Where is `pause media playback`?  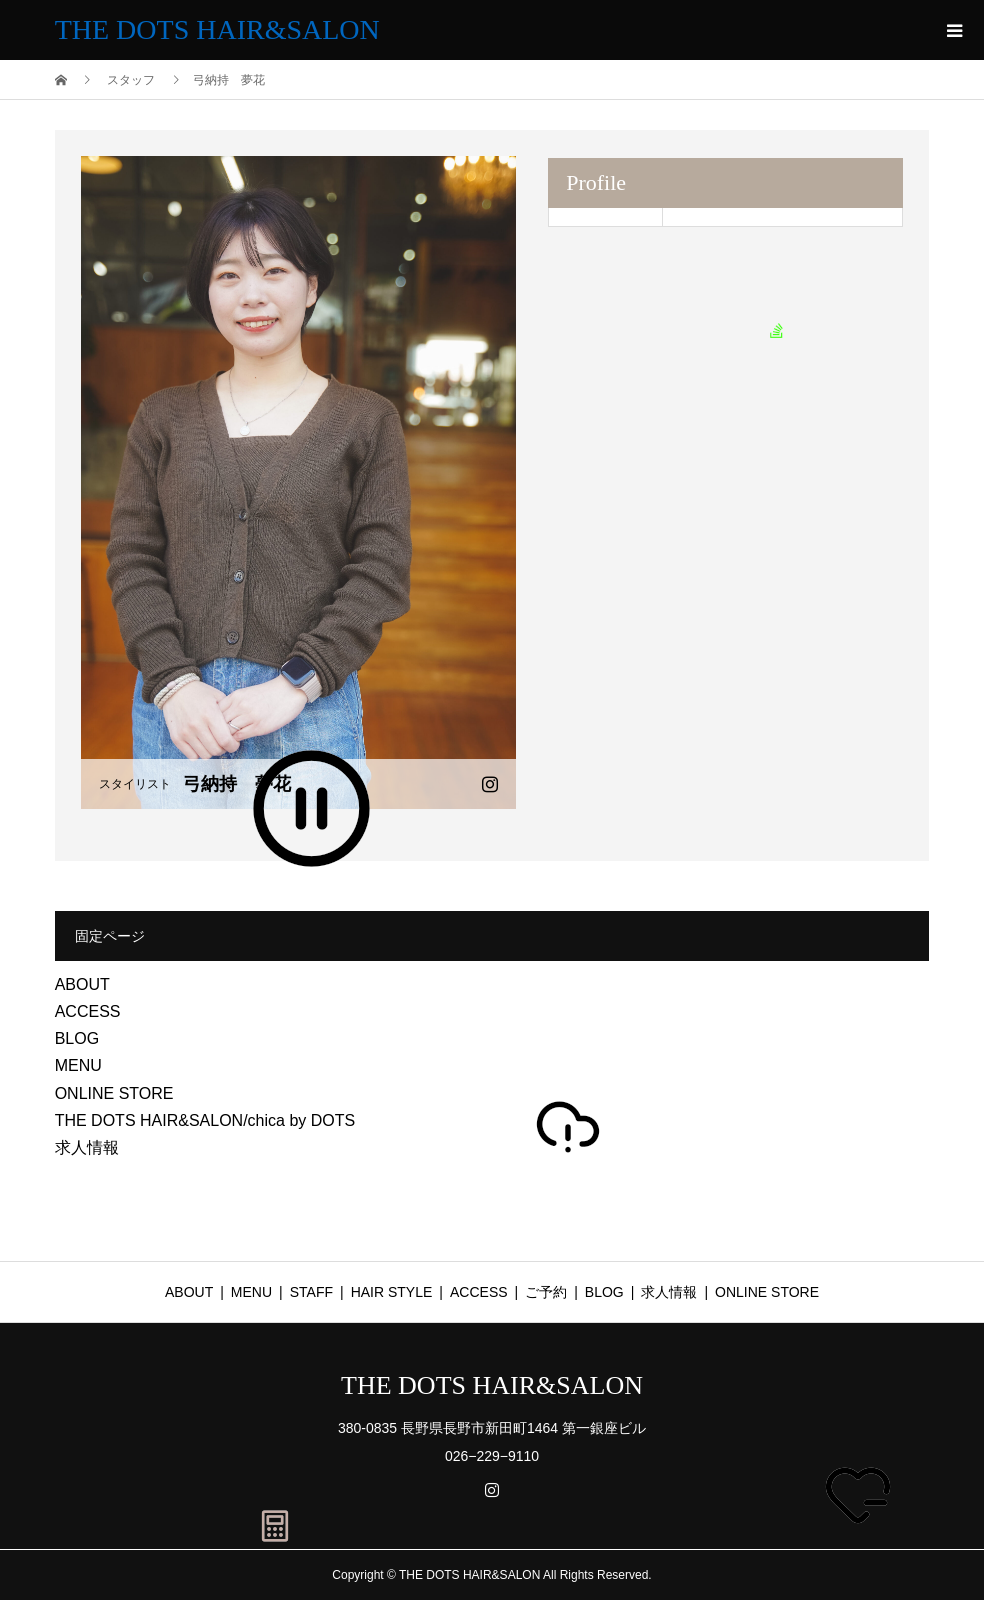 pause media playback is located at coordinates (311, 808).